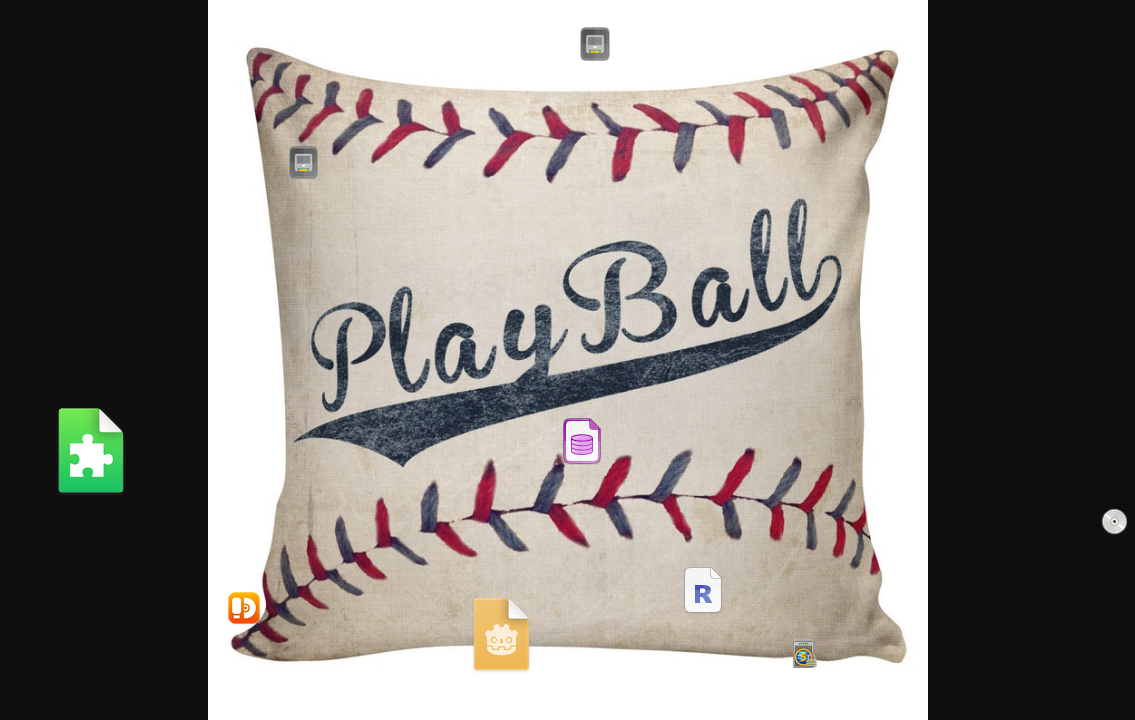  What do you see at coordinates (582, 441) in the screenshot?
I see `open a database template file` at bounding box center [582, 441].